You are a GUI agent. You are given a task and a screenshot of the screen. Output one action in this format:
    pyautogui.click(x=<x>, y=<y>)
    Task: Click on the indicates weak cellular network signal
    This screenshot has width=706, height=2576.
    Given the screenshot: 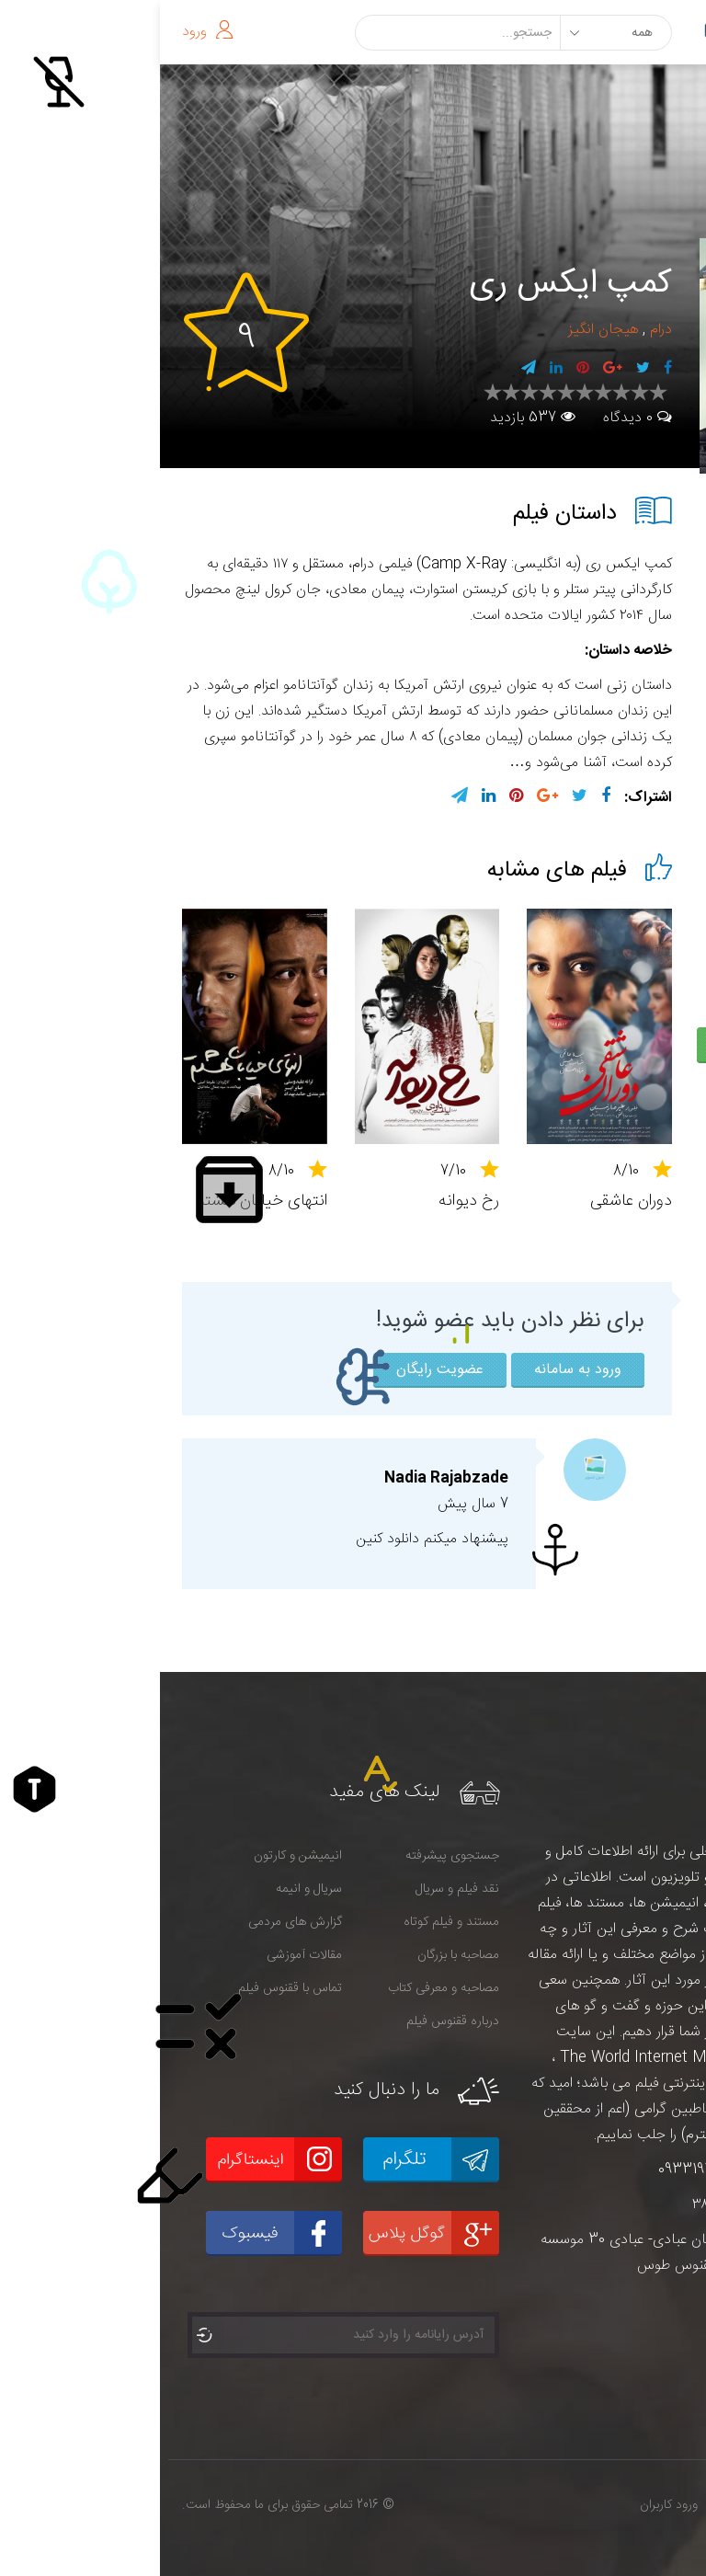 What is the action you would take?
    pyautogui.click(x=482, y=1319)
    